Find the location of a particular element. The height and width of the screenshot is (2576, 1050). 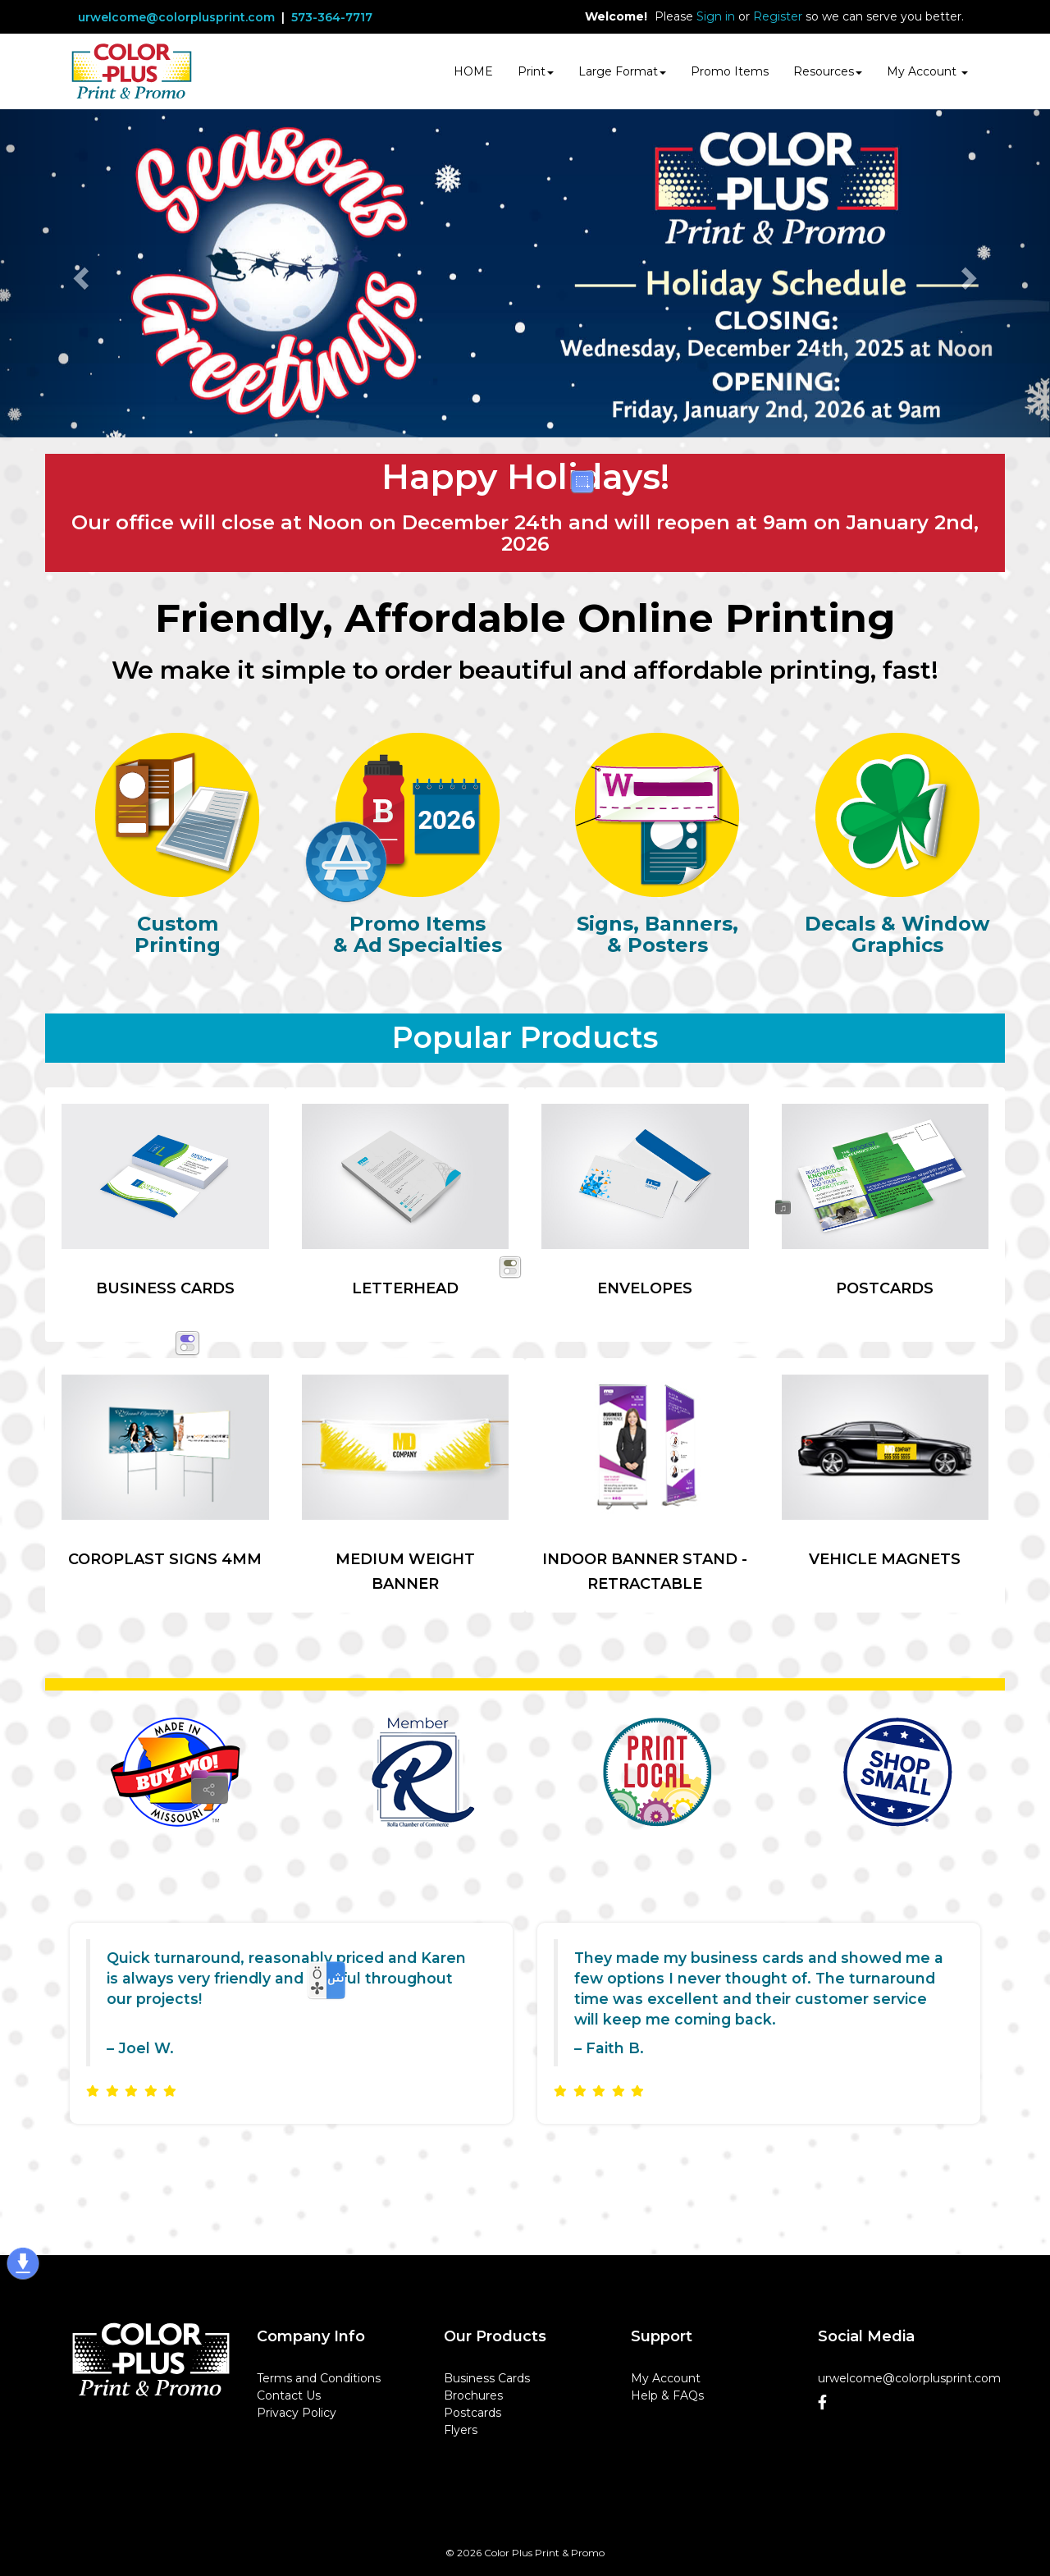

take a screenshot is located at coordinates (582, 482).